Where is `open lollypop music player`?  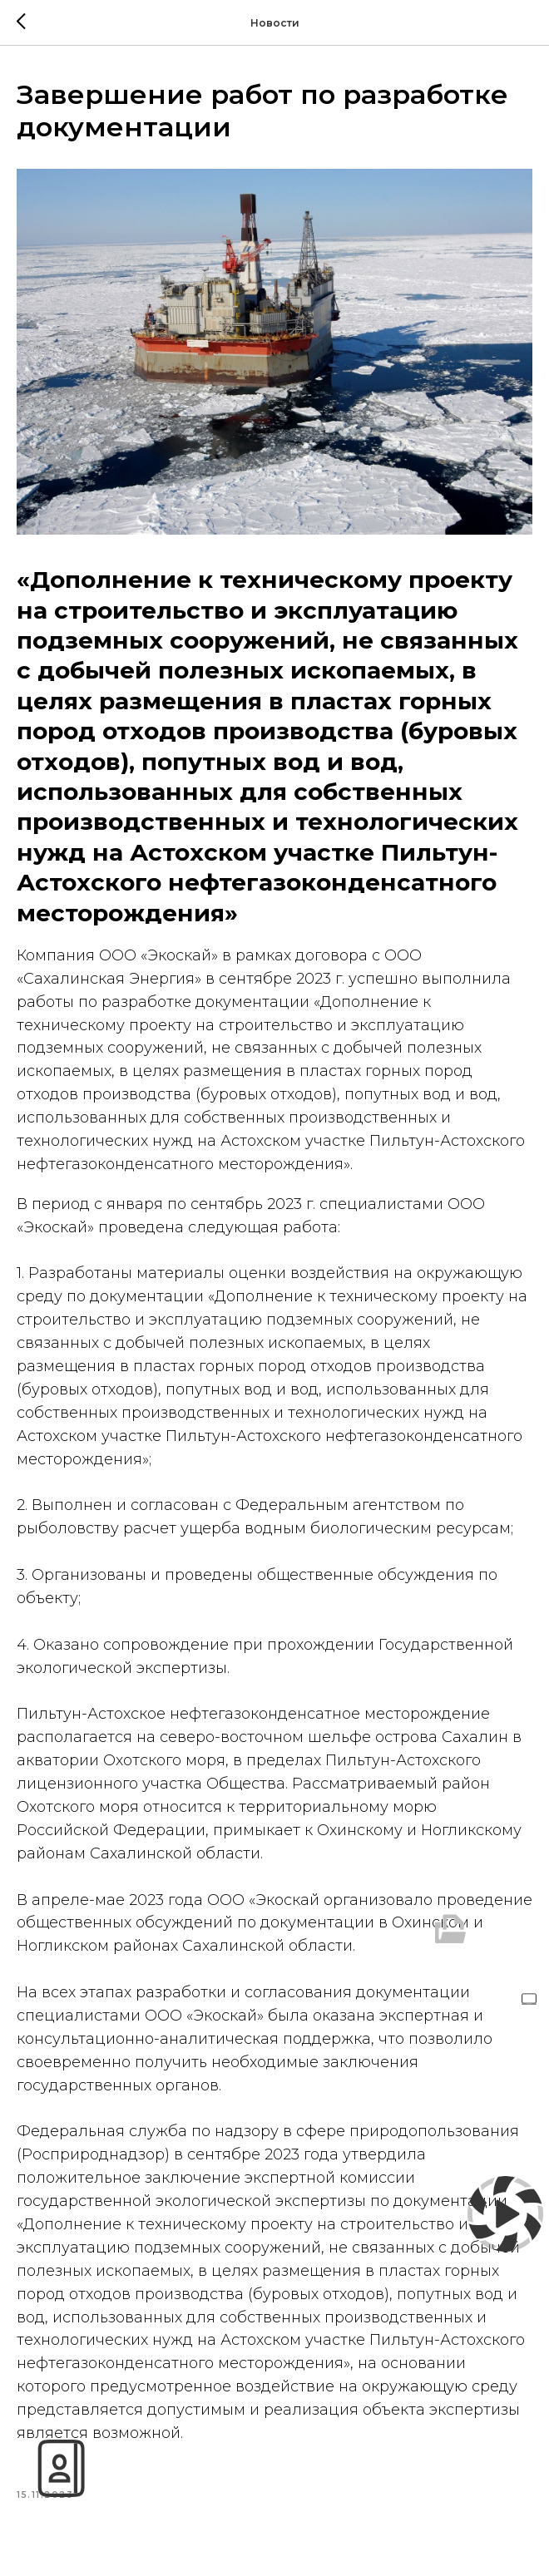
open lollypop music player is located at coordinates (505, 2213).